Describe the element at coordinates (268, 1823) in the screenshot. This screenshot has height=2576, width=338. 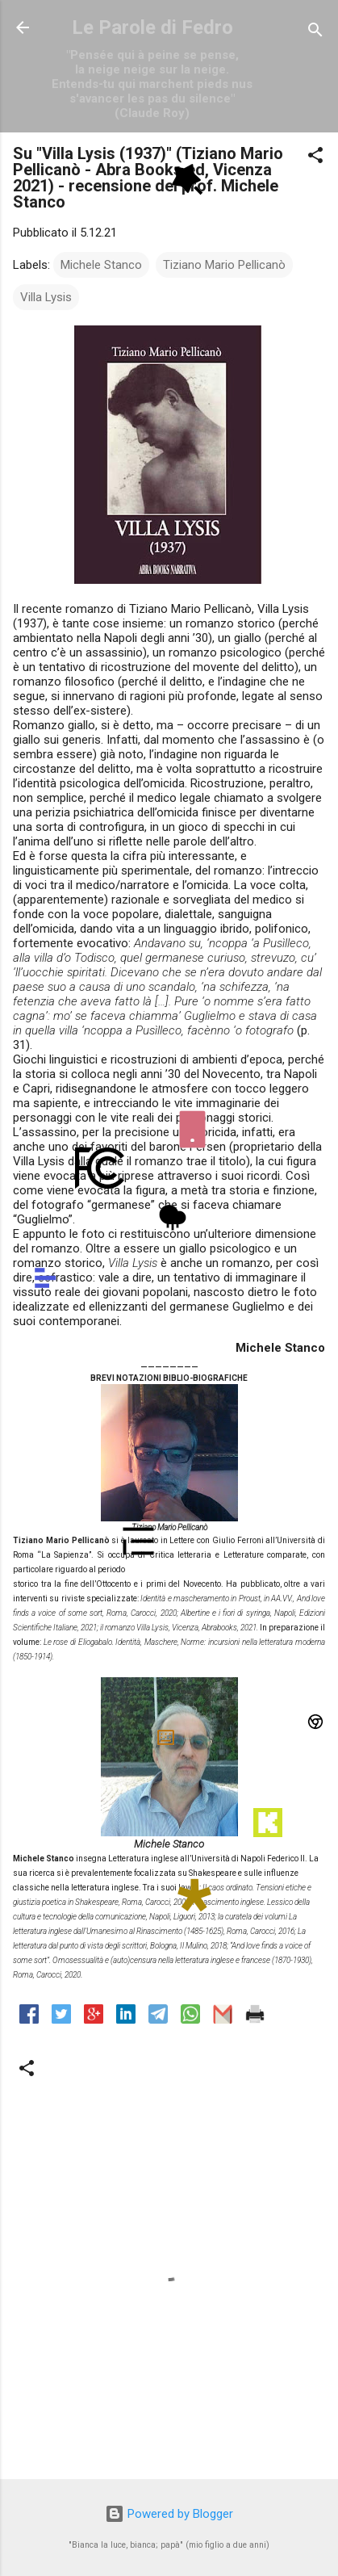
I see `open the Kick streaming platform` at that location.